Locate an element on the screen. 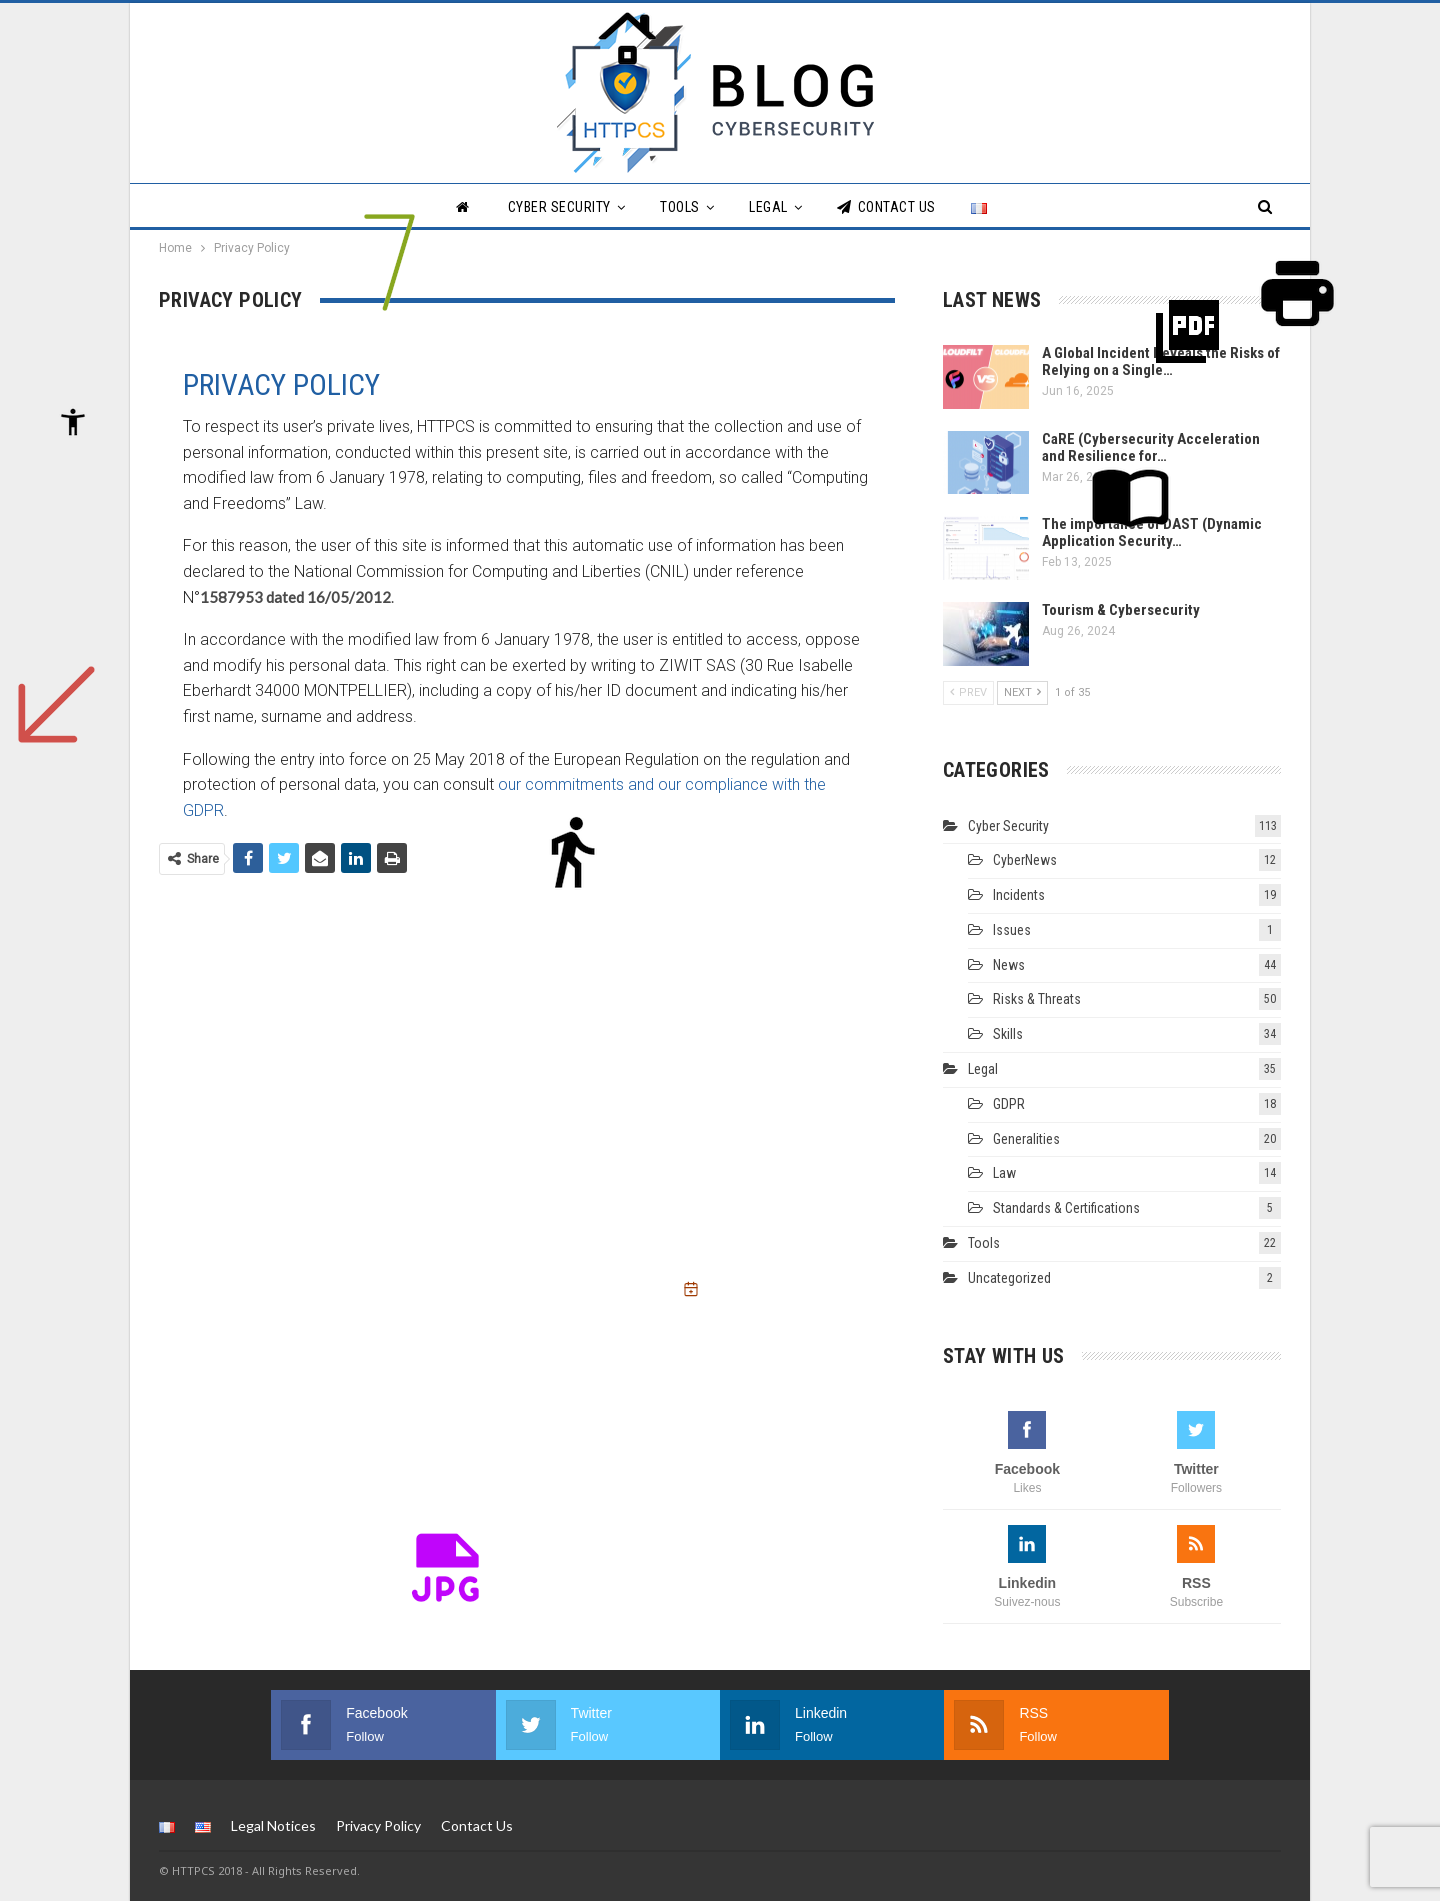  print this document is located at coordinates (1297, 293).